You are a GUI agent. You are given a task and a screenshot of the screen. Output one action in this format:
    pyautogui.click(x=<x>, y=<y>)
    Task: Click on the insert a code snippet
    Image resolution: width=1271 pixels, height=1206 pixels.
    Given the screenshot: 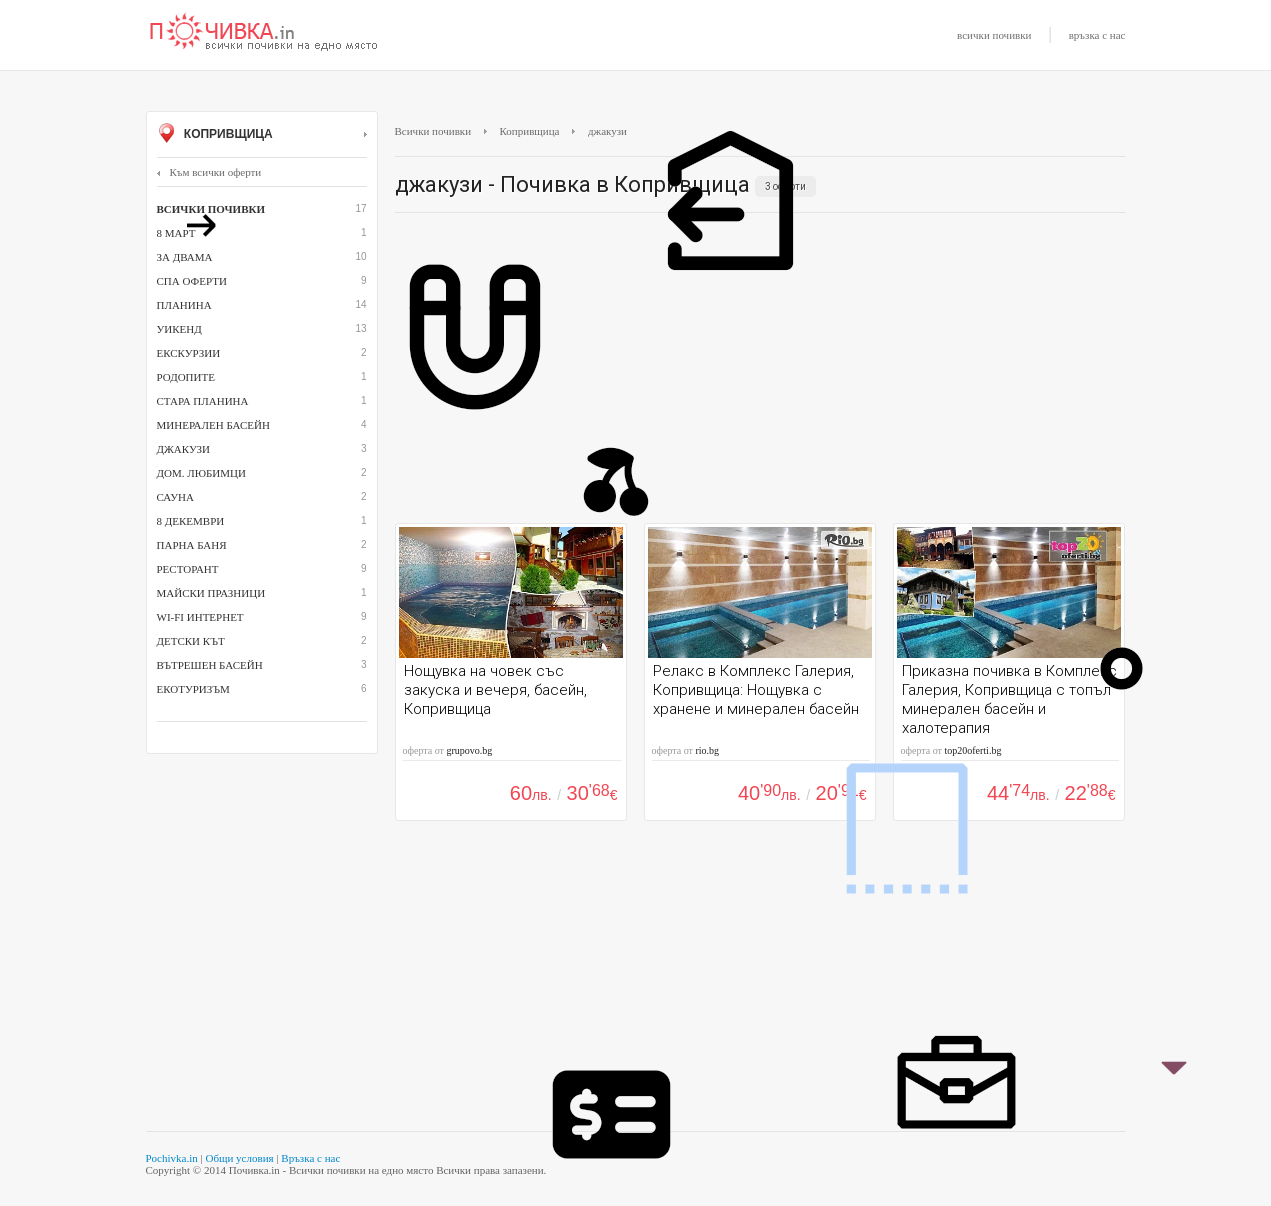 What is the action you would take?
    pyautogui.click(x=902, y=828)
    